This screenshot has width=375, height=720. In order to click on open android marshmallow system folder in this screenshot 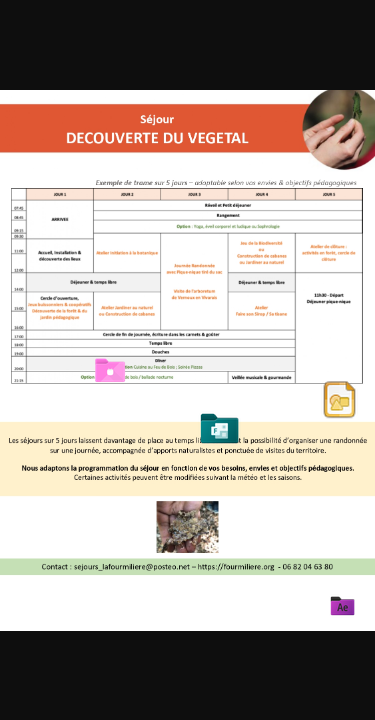, I will do `click(110, 371)`.